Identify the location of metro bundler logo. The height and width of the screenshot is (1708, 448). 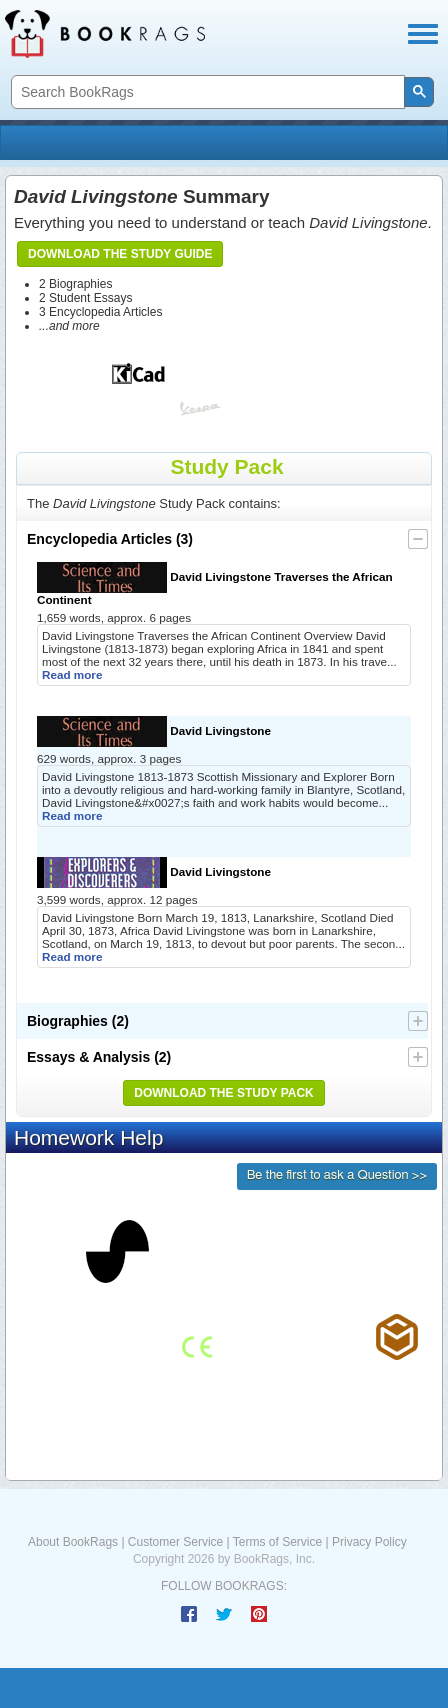
(397, 1337).